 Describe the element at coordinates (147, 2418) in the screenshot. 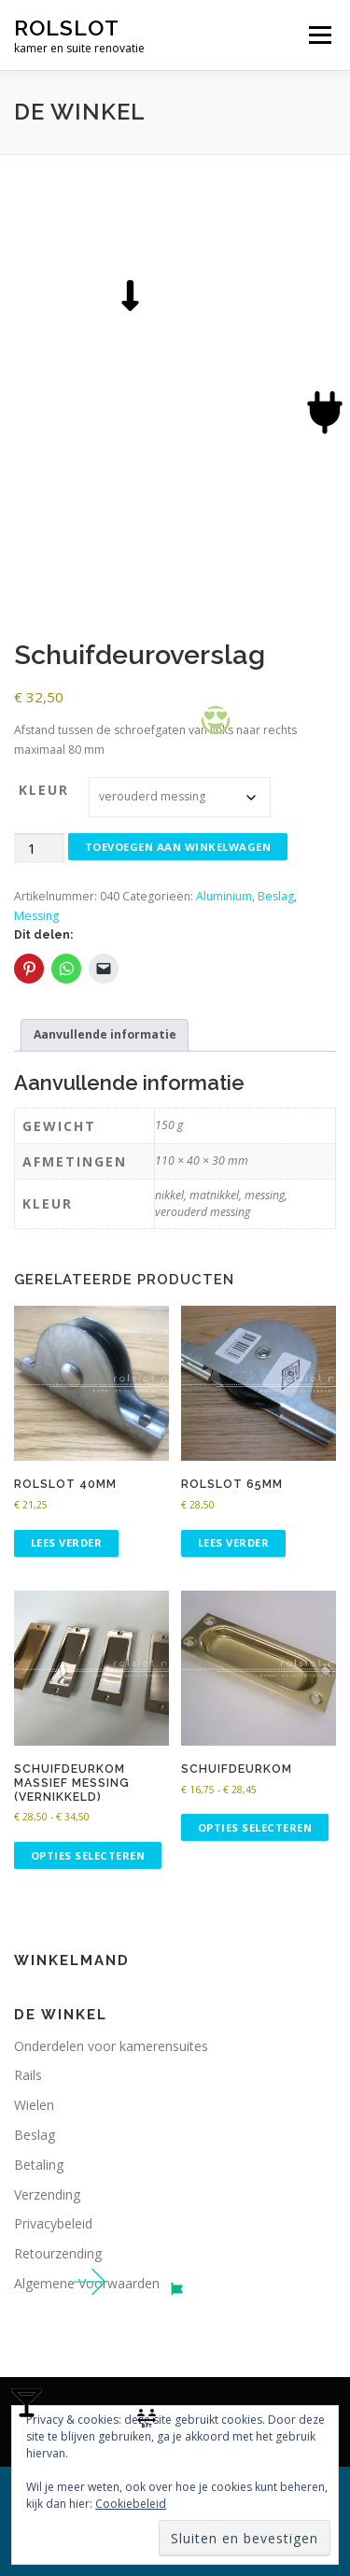

I see `indicates social distancing requirement of 6 feet` at that location.